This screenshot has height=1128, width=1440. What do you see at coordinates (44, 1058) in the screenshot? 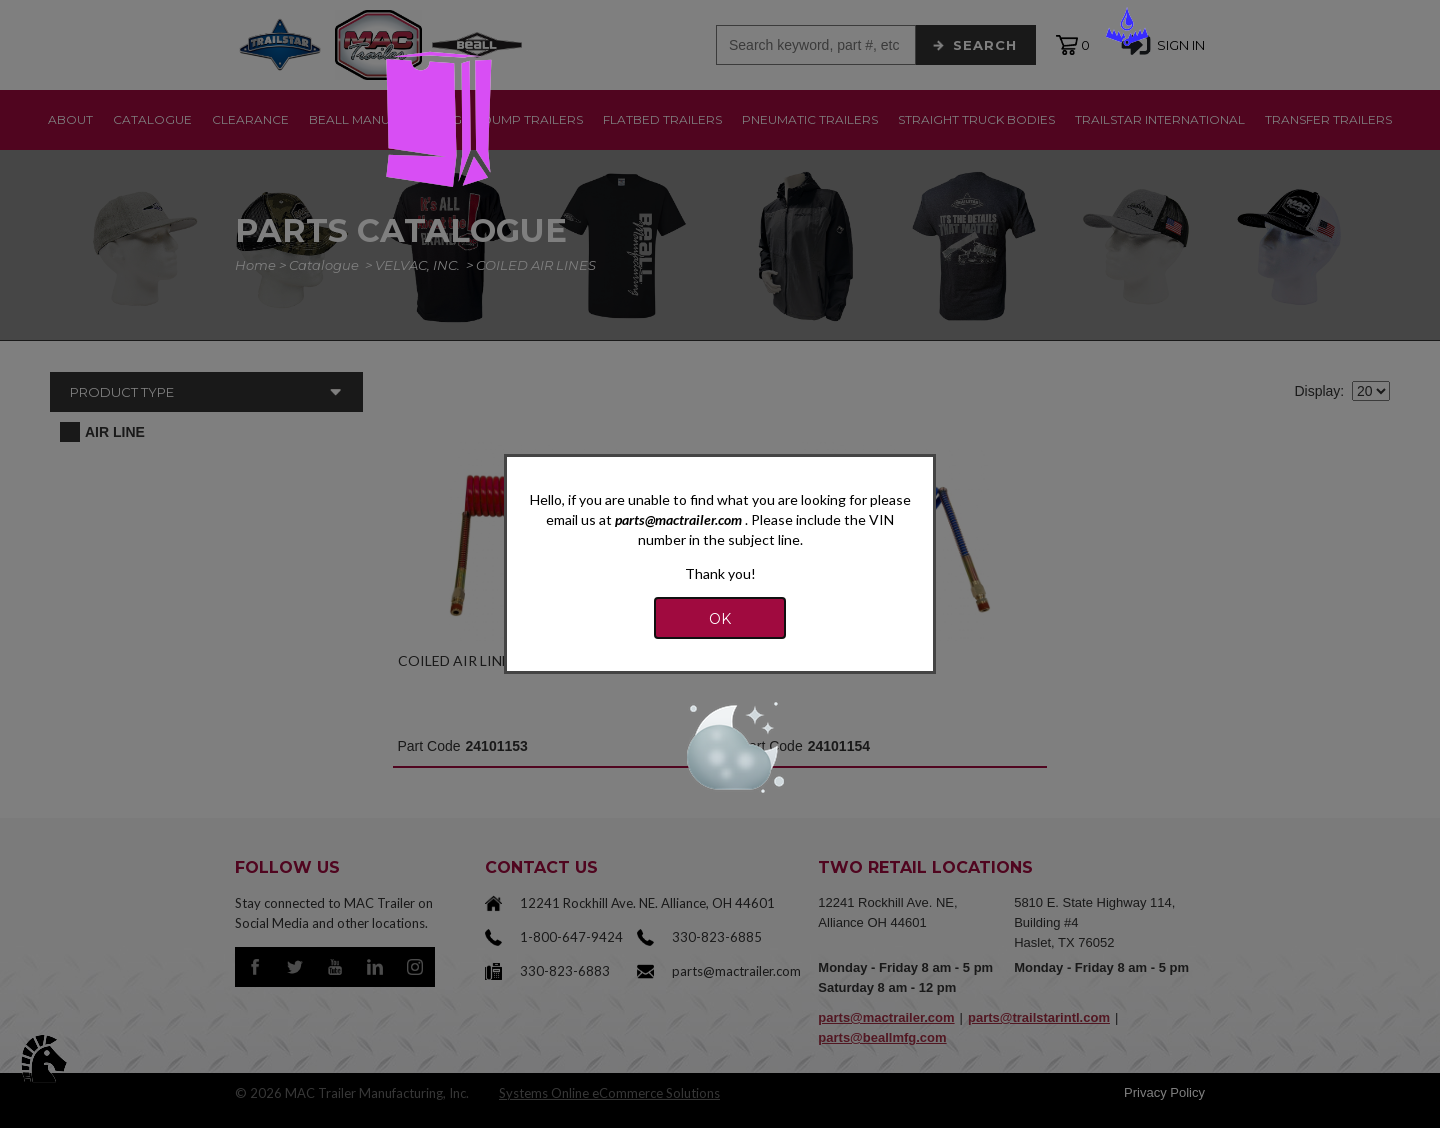
I see `select the knight piece in a chess game` at bounding box center [44, 1058].